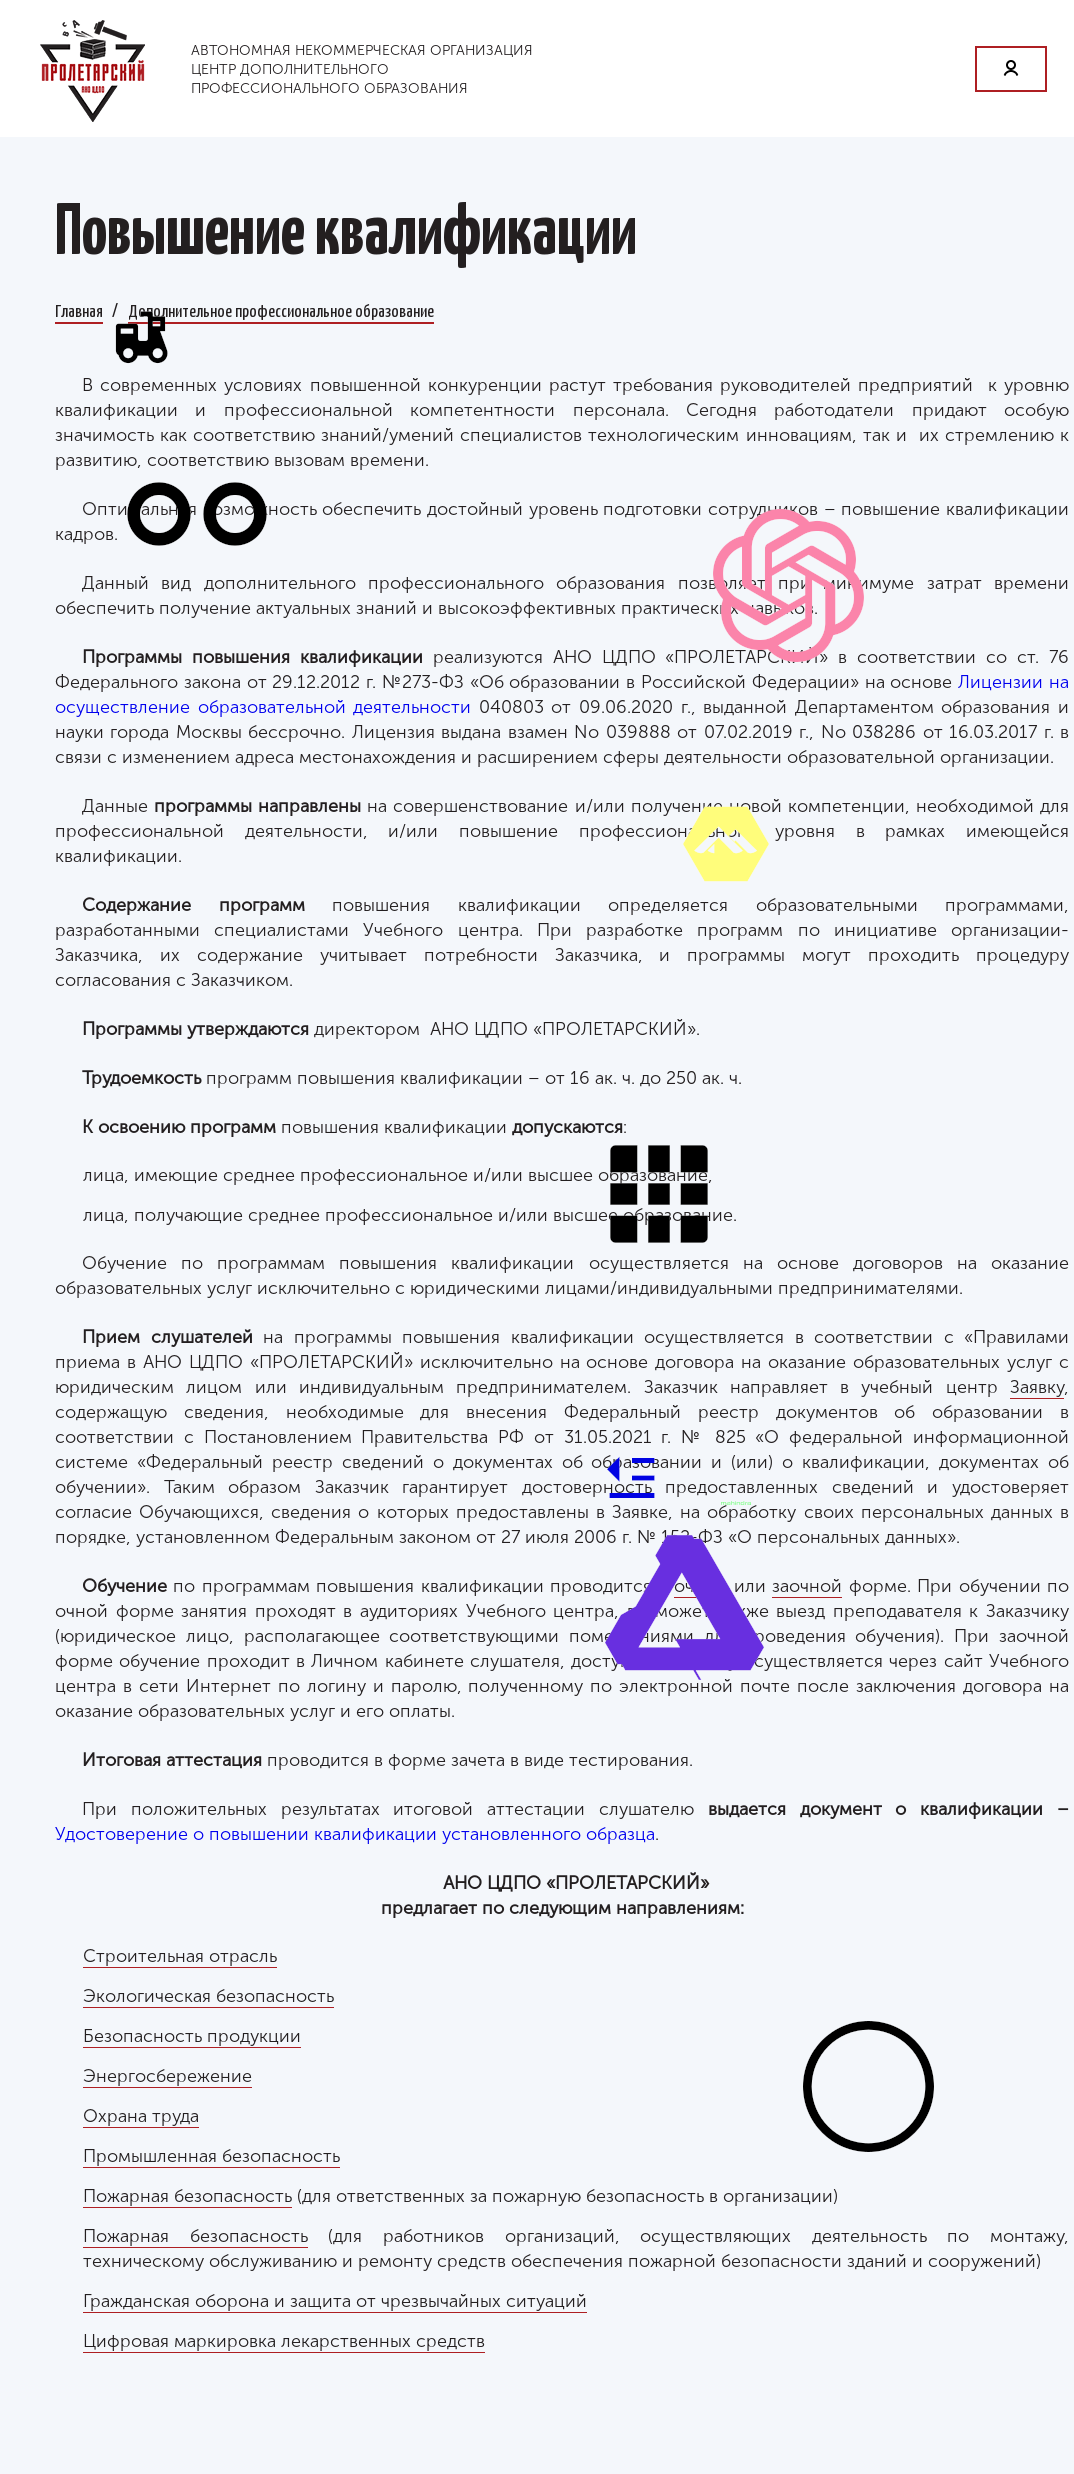 The image size is (1074, 2474). What do you see at coordinates (788, 585) in the screenshot?
I see `open the OpenAI app or service` at bounding box center [788, 585].